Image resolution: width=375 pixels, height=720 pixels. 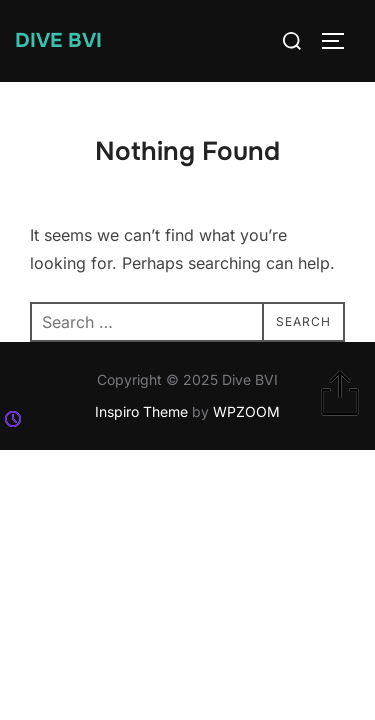 What do you see at coordinates (13, 419) in the screenshot?
I see `view current time` at bounding box center [13, 419].